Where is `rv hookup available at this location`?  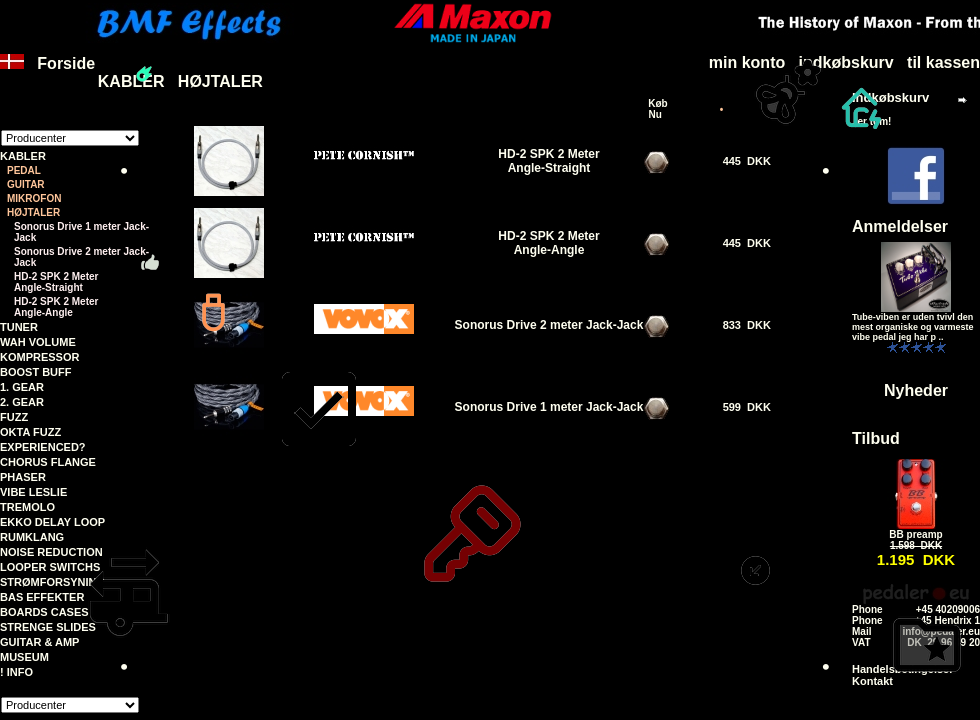 rv hookup available at this location is located at coordinates (124, 592).